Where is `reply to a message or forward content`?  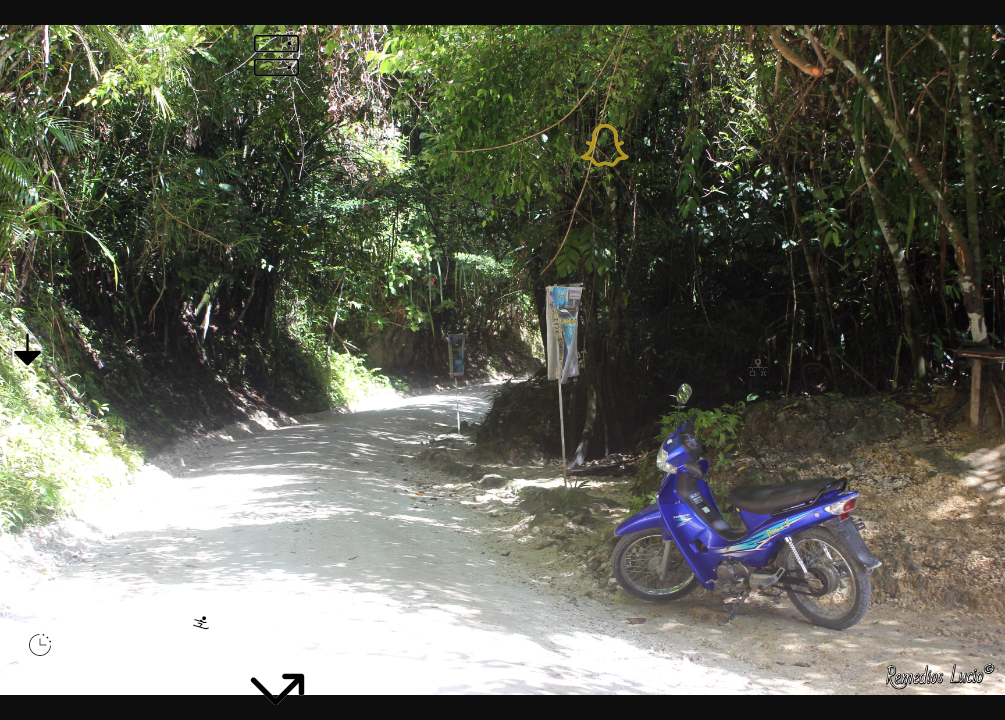
reply to a message or forward content is located at coordinates (277, 687).